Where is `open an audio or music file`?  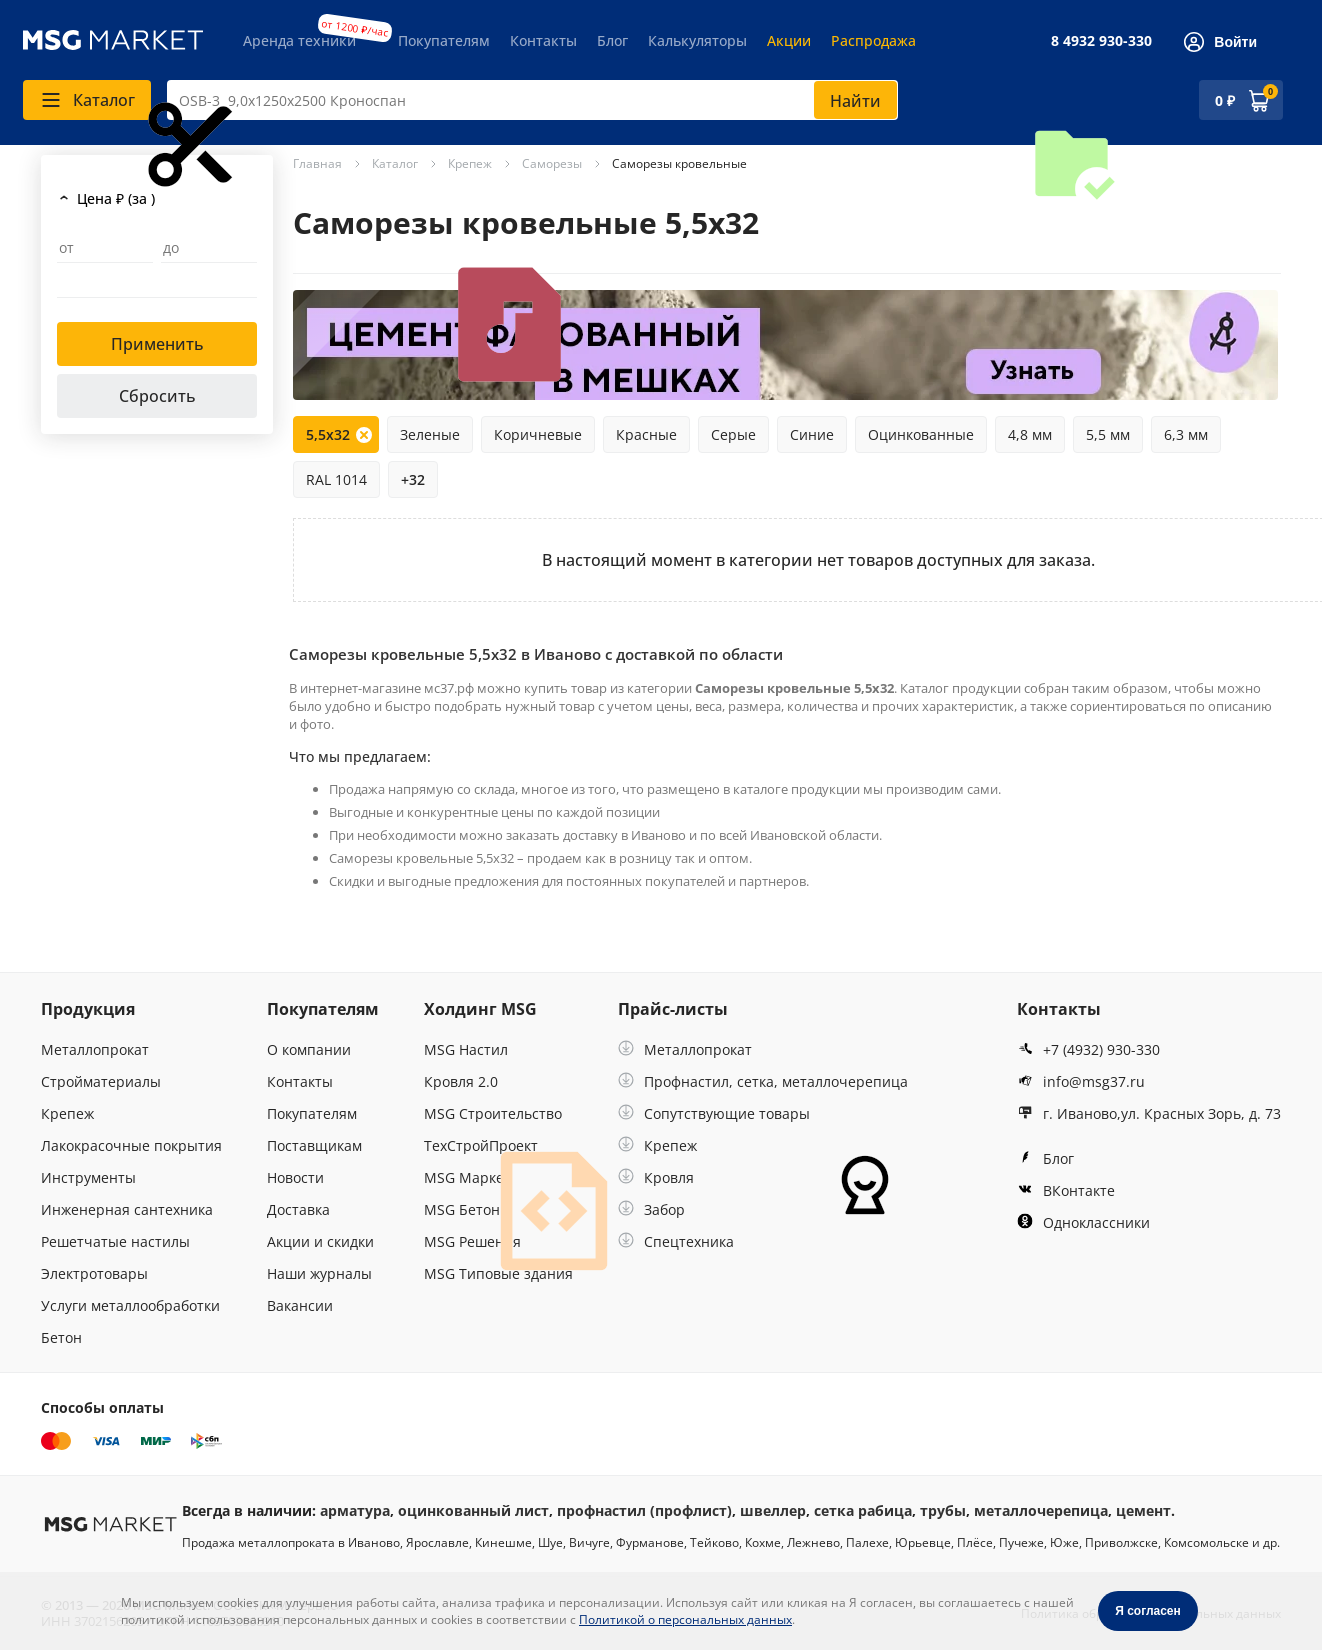
open an audio or music file is located at coordinates (509, 324).